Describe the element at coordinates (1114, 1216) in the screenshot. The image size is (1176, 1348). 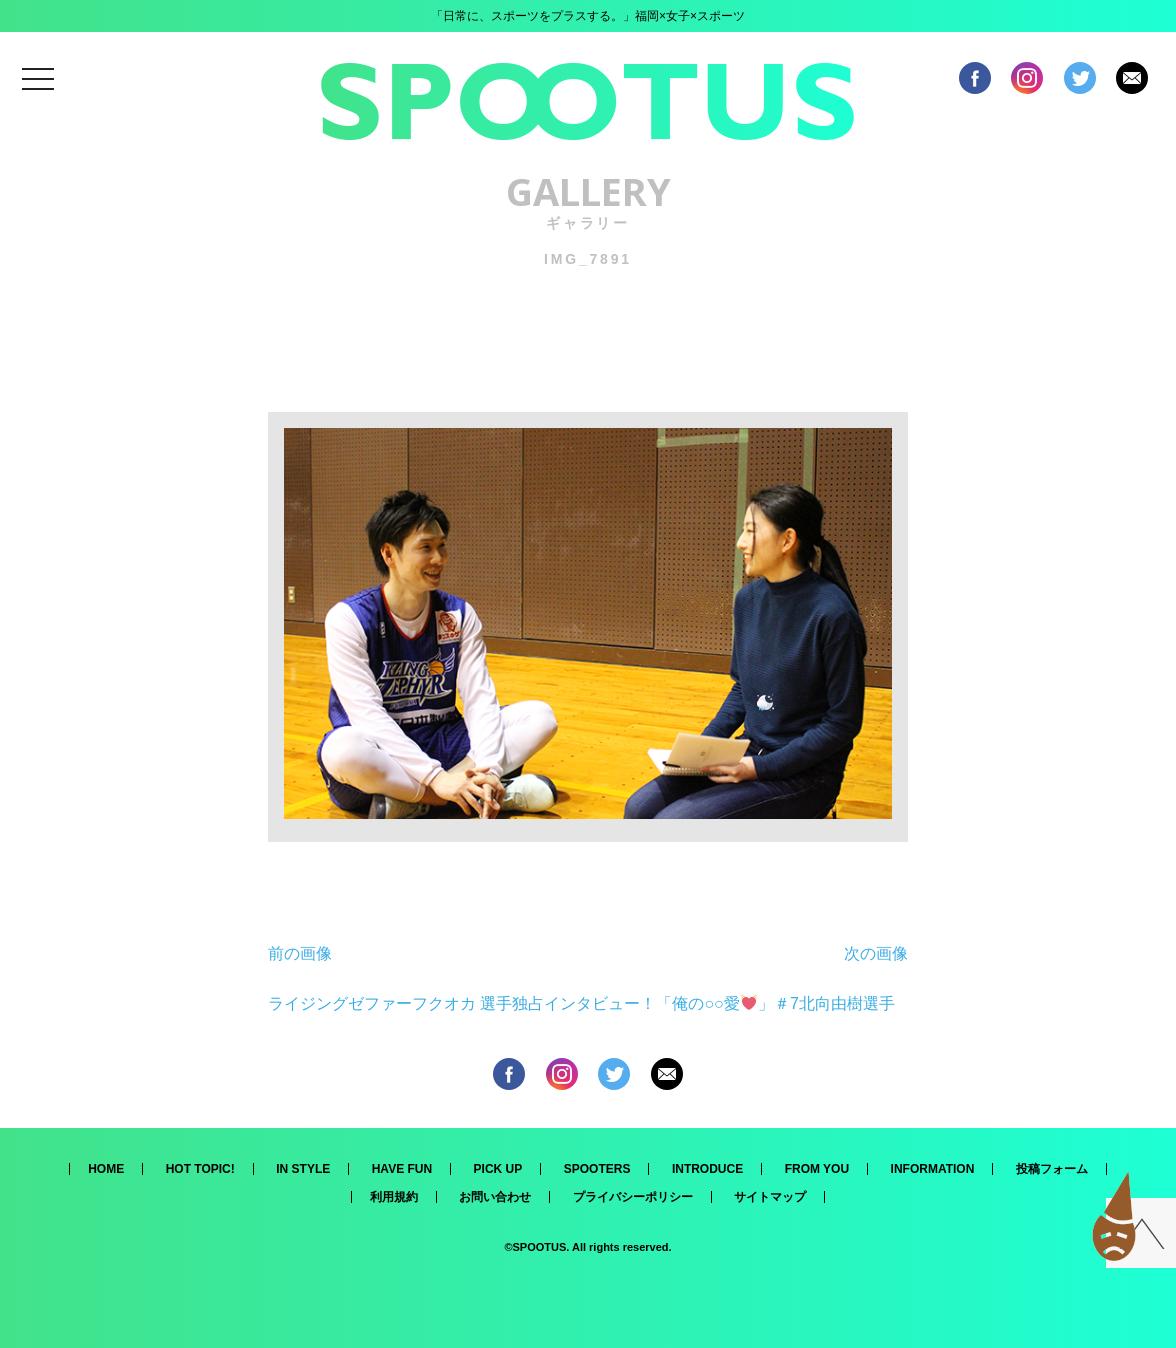
I see `indicates a player penalty or mistake` at that location.